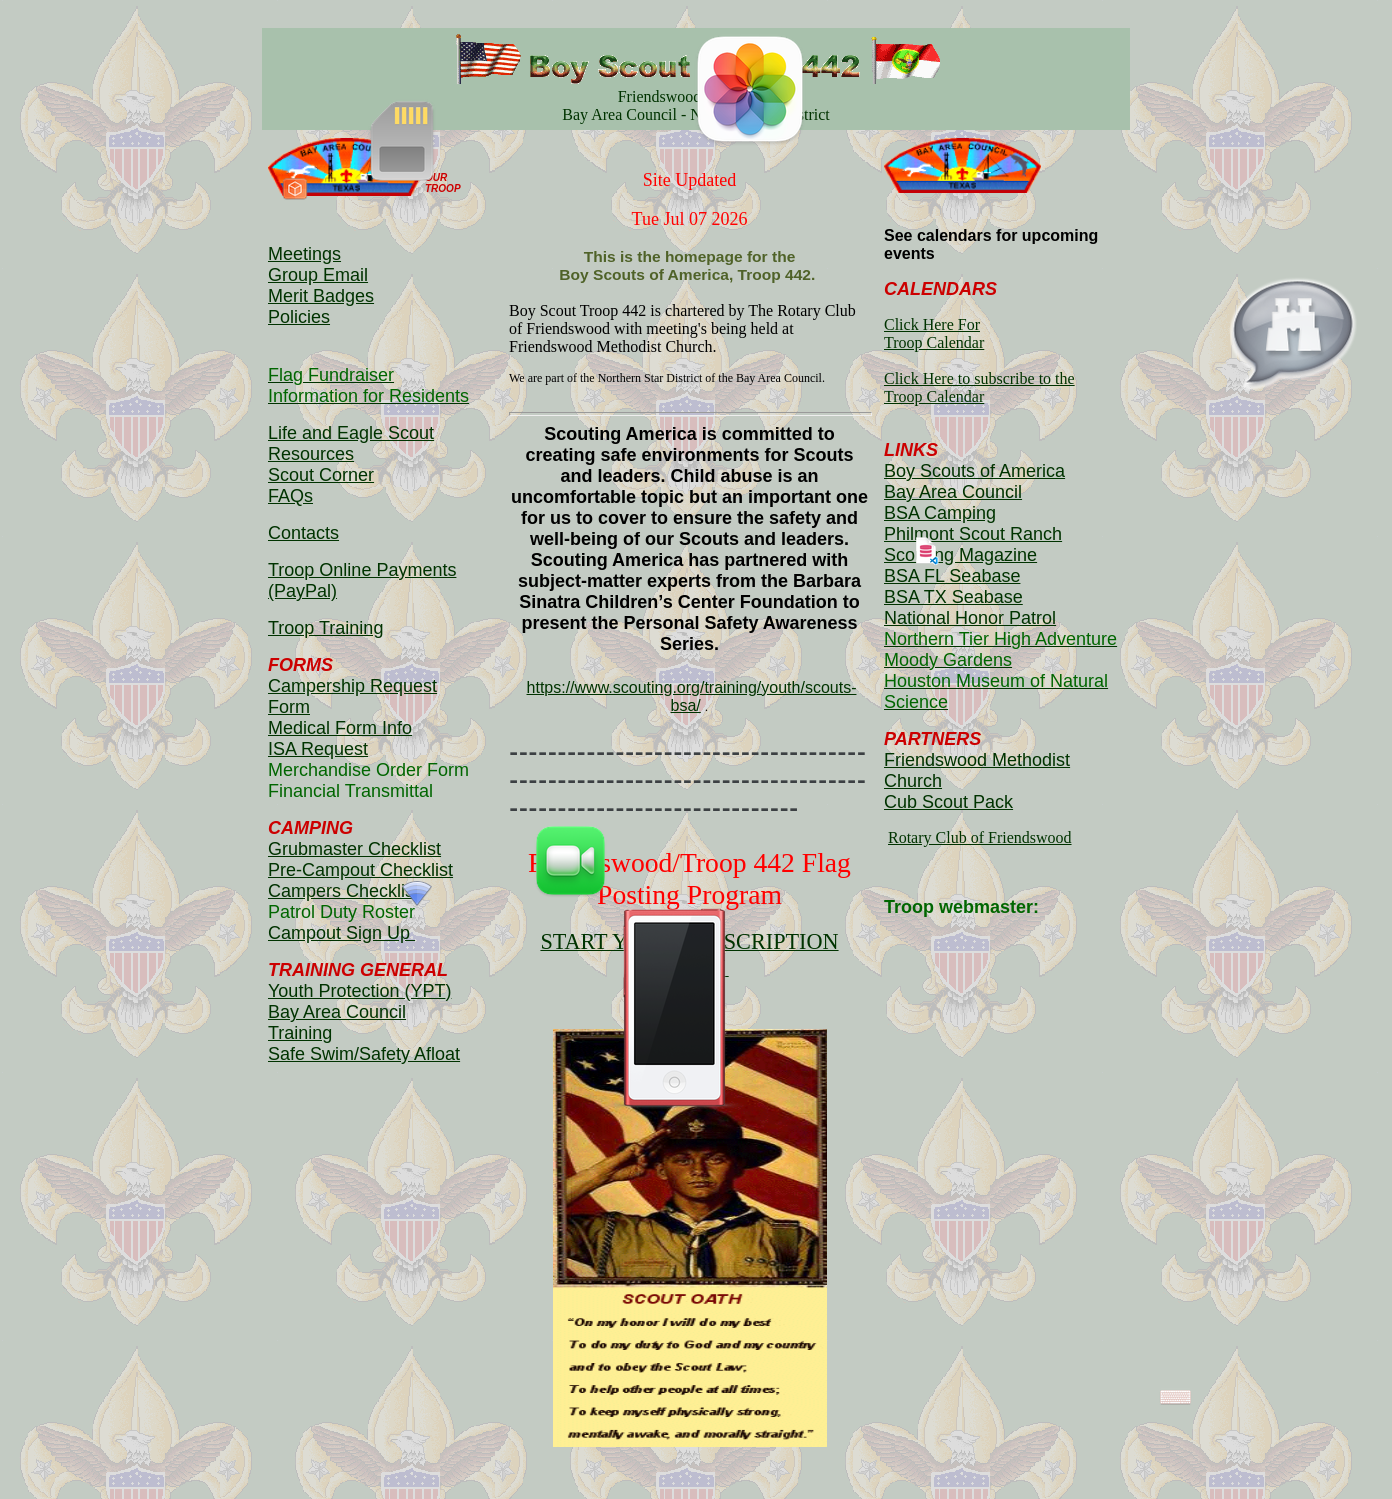  I want to click on indicates wireless network connection status, so click(417, 893).